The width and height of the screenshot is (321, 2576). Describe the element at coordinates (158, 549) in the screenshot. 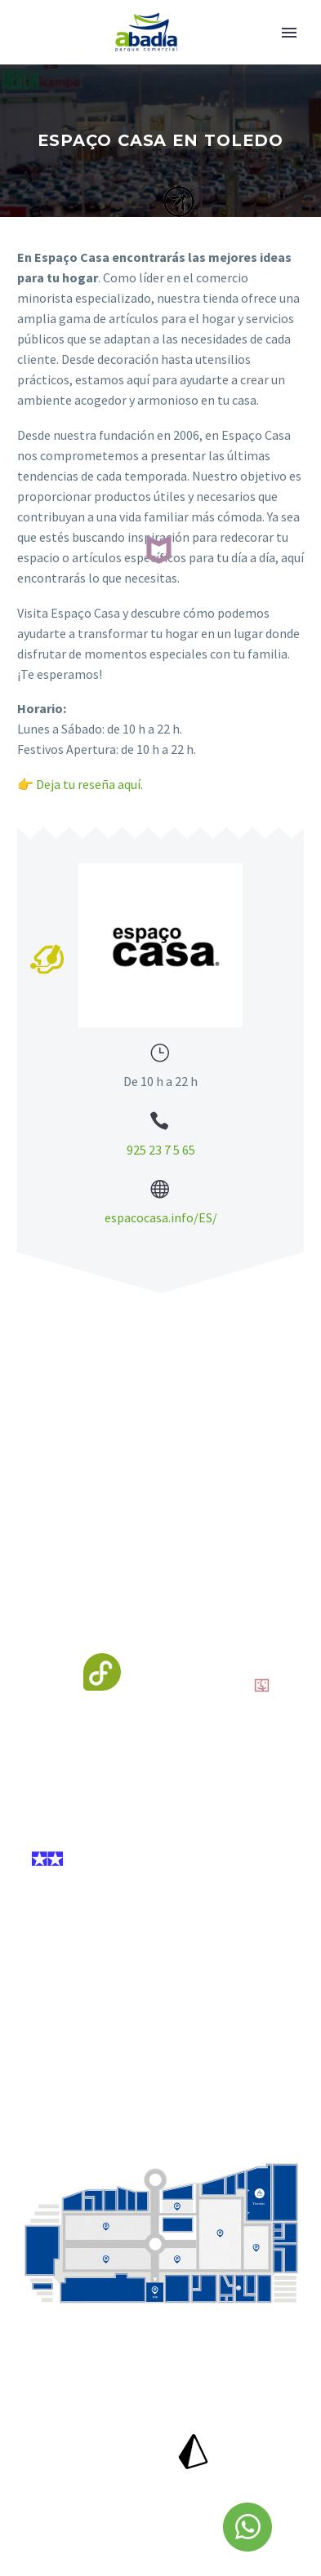

I see `mcafee antivirus software logo` at that location.